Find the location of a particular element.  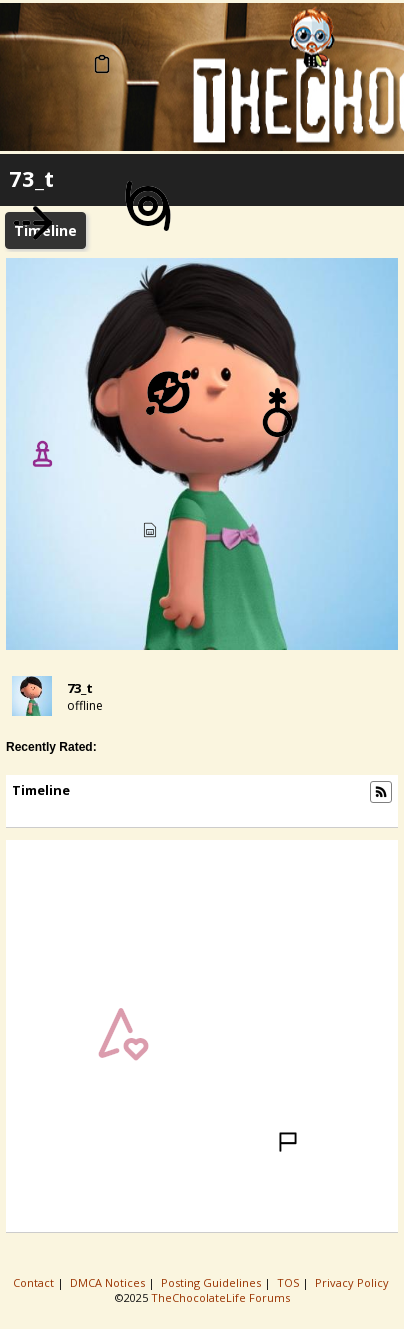

copy to clipboard is located at coordinates (102, 64).